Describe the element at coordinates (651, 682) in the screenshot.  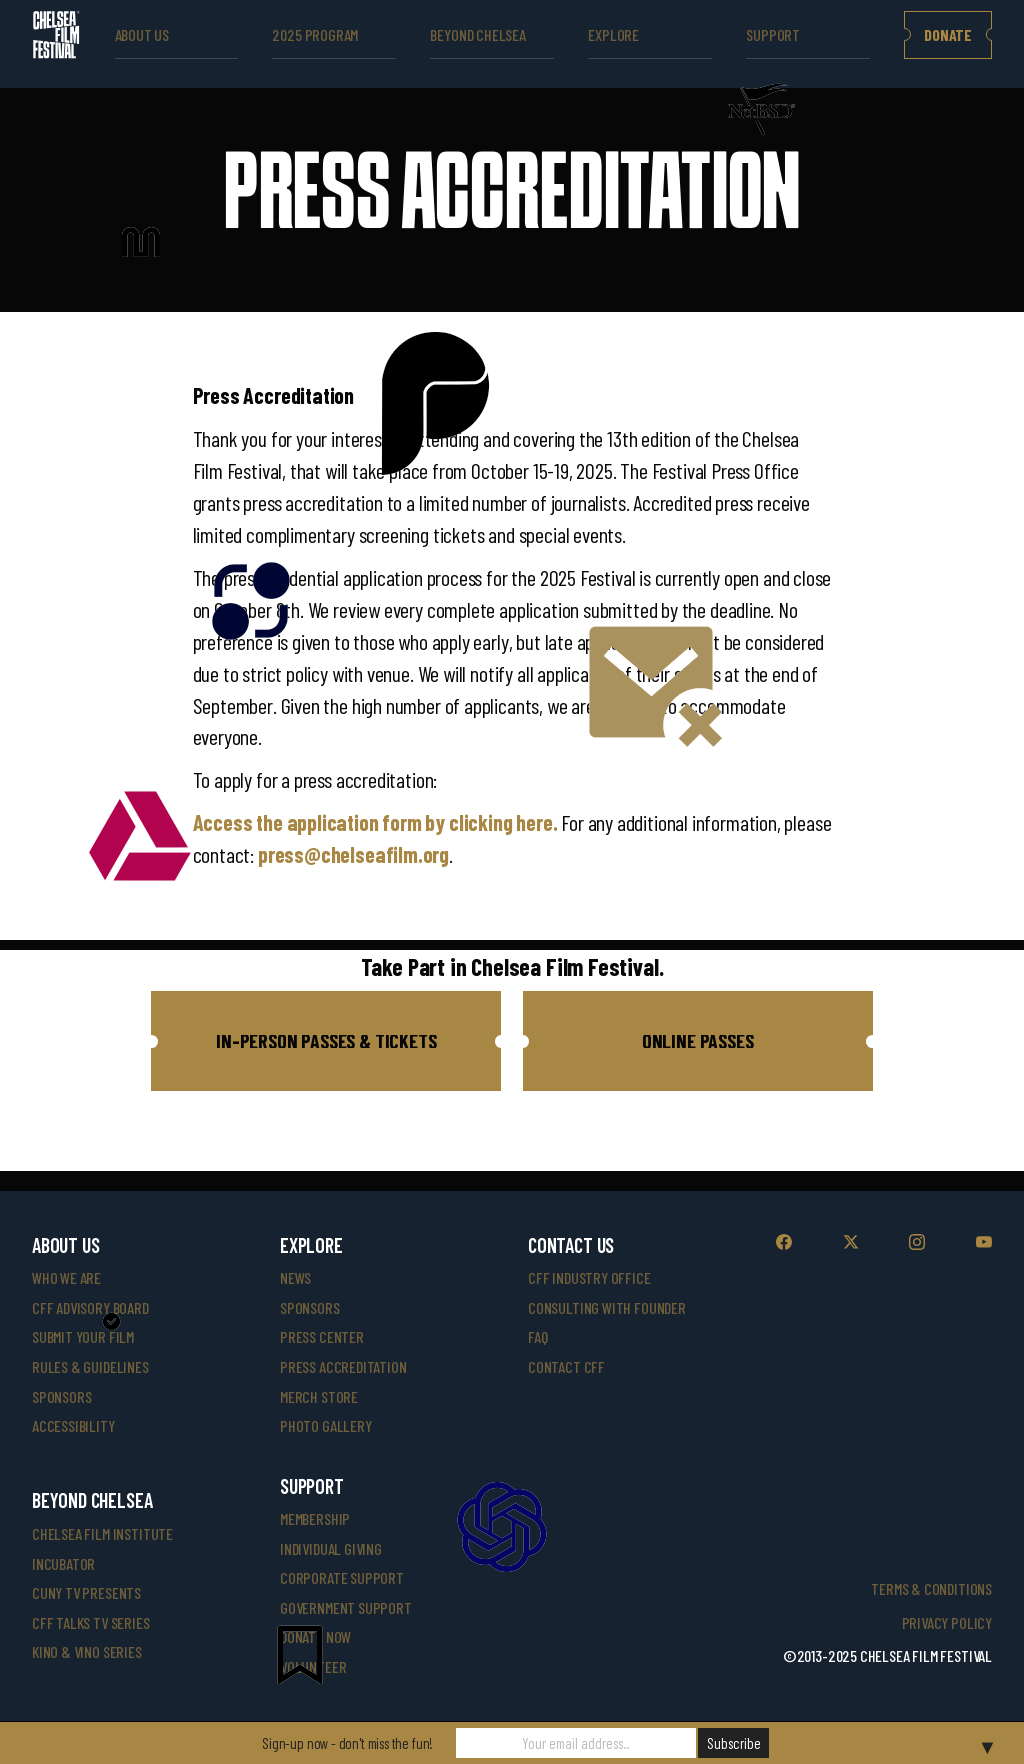
I see `delete an email message` at that location.